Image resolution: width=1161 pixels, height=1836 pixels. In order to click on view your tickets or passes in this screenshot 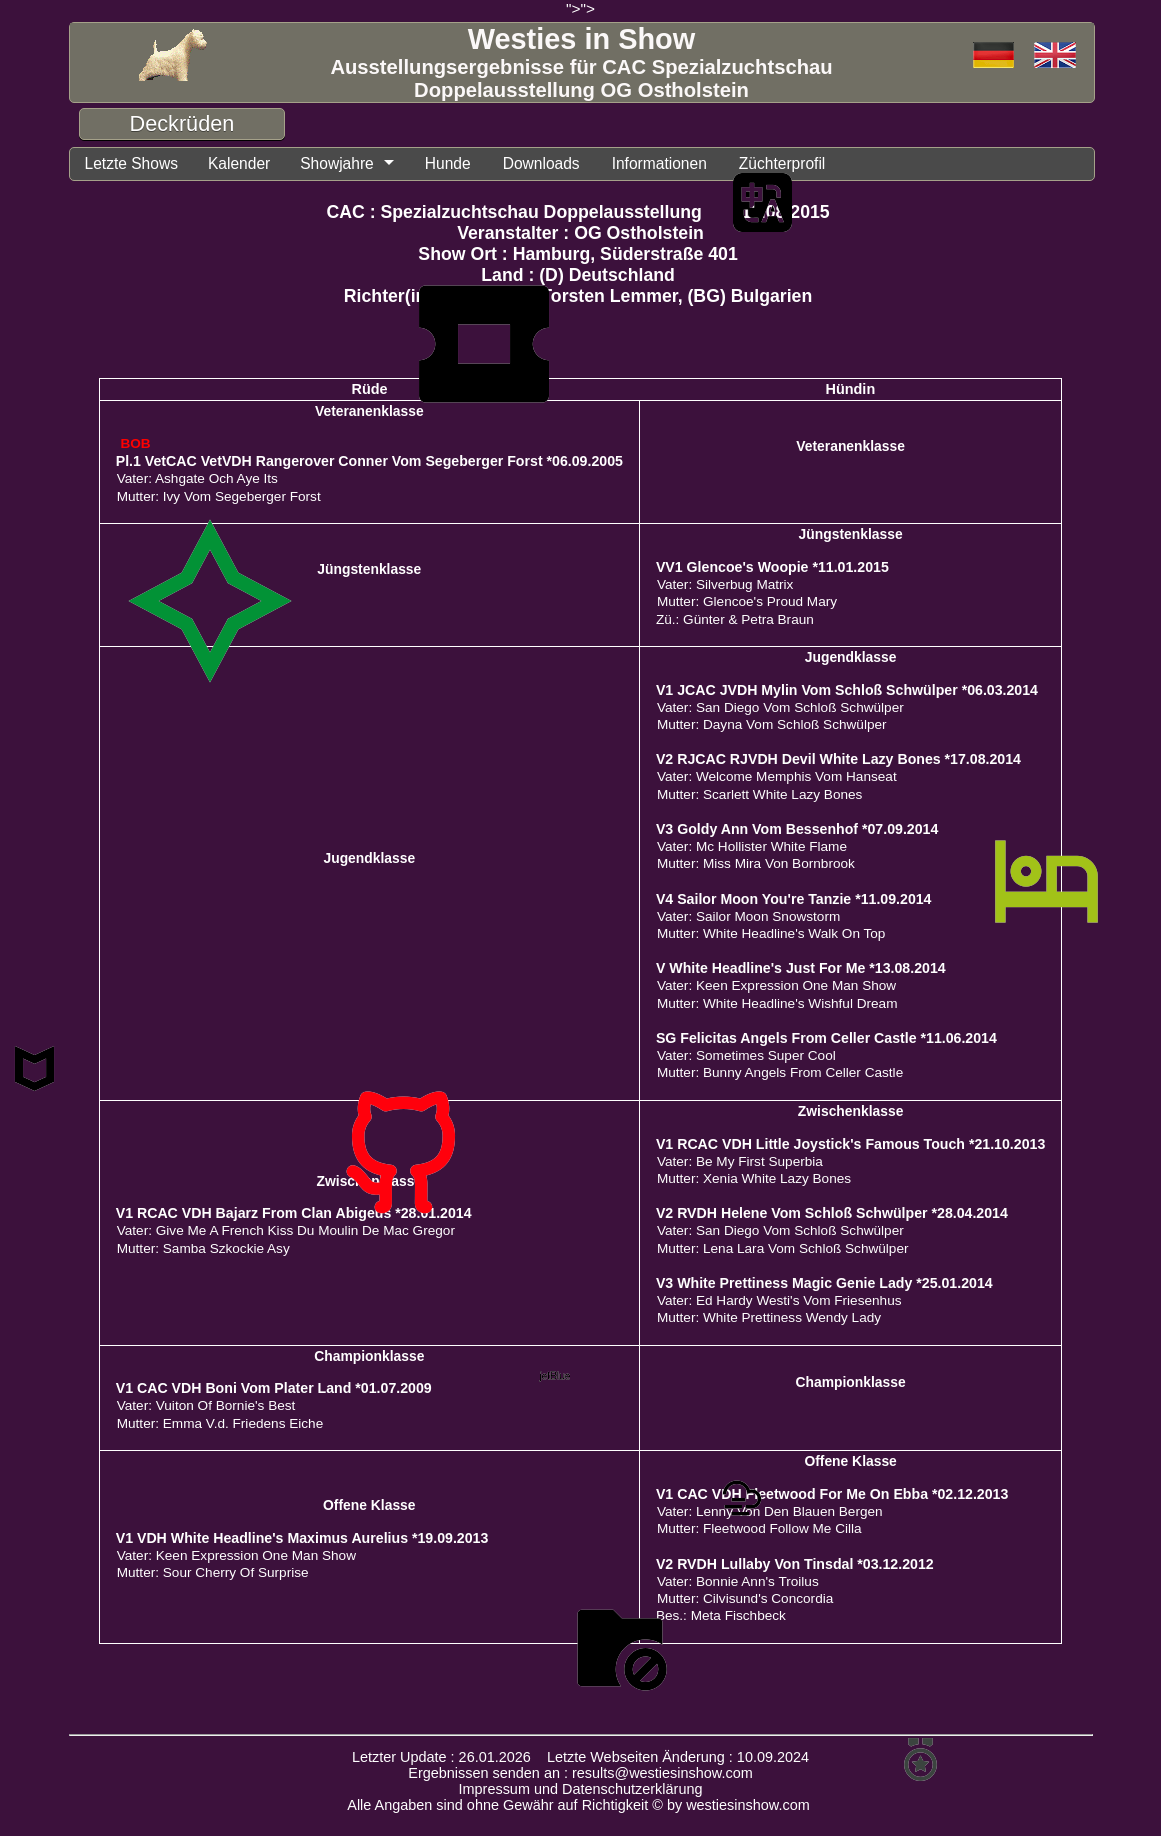, I will do `click(484, 344)`.